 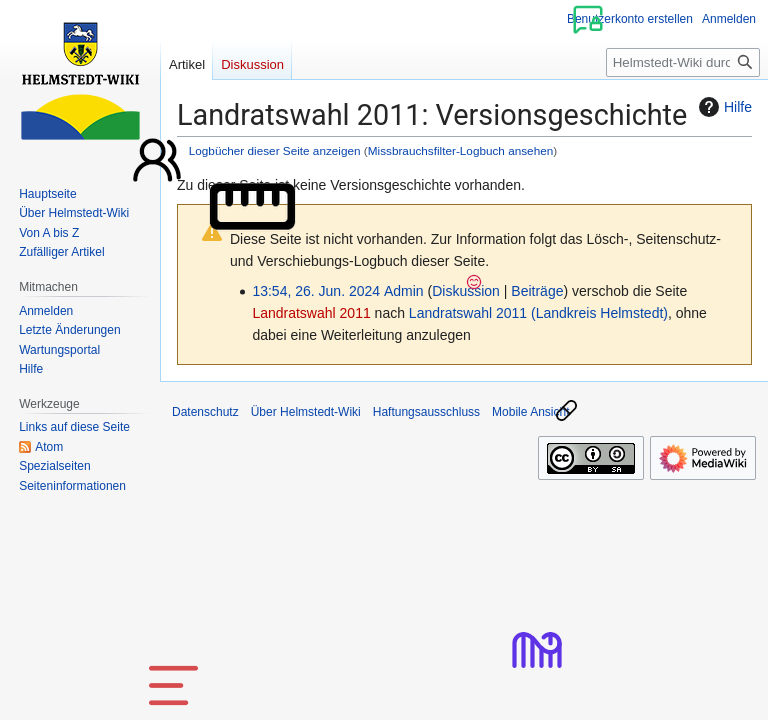 I want to click on access encrypted or private messages, so click(x=588, y=19).